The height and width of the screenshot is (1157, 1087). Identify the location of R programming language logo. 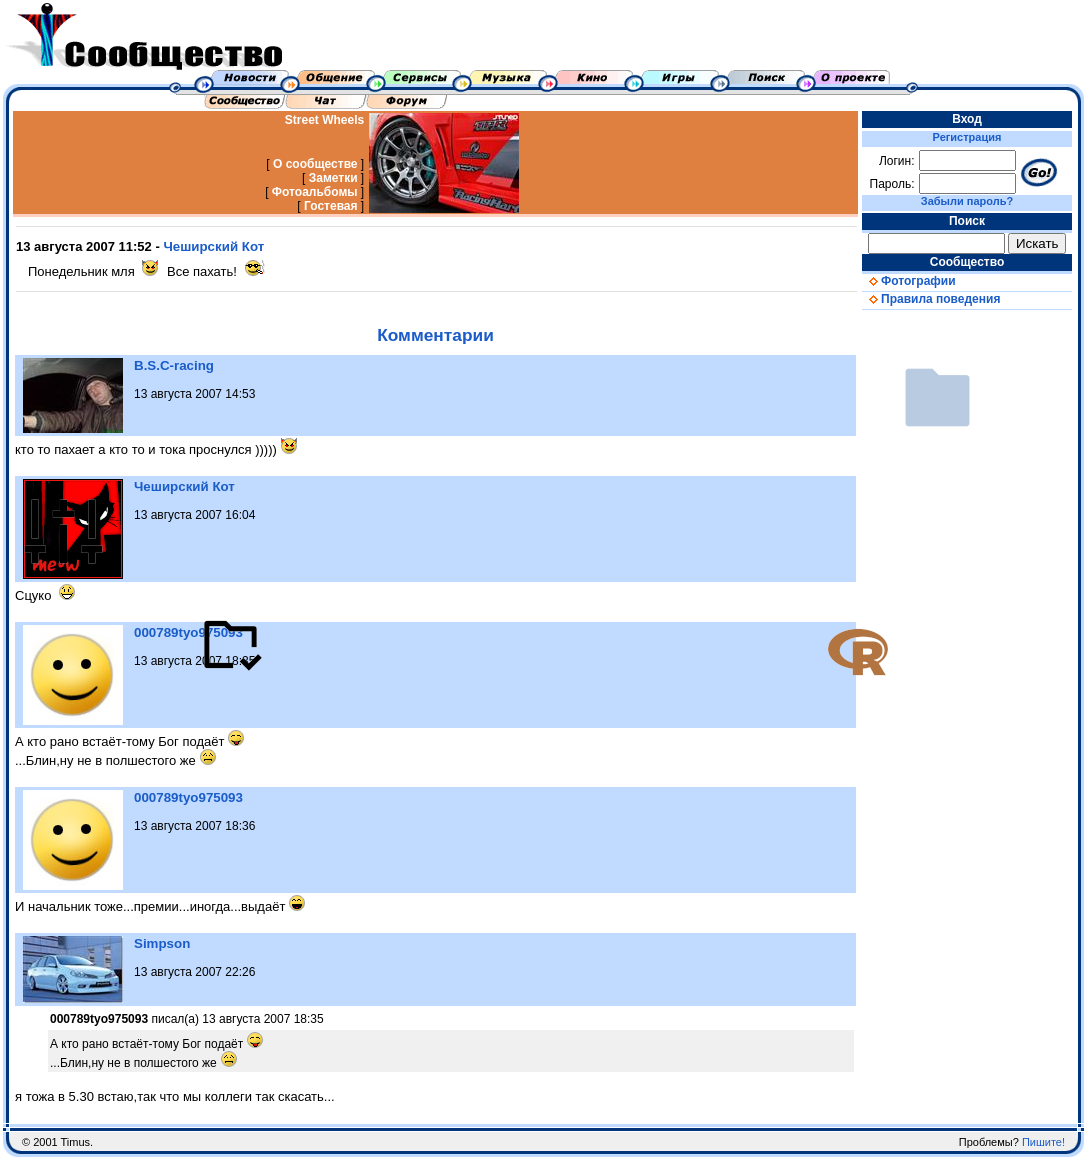
(858, 652).